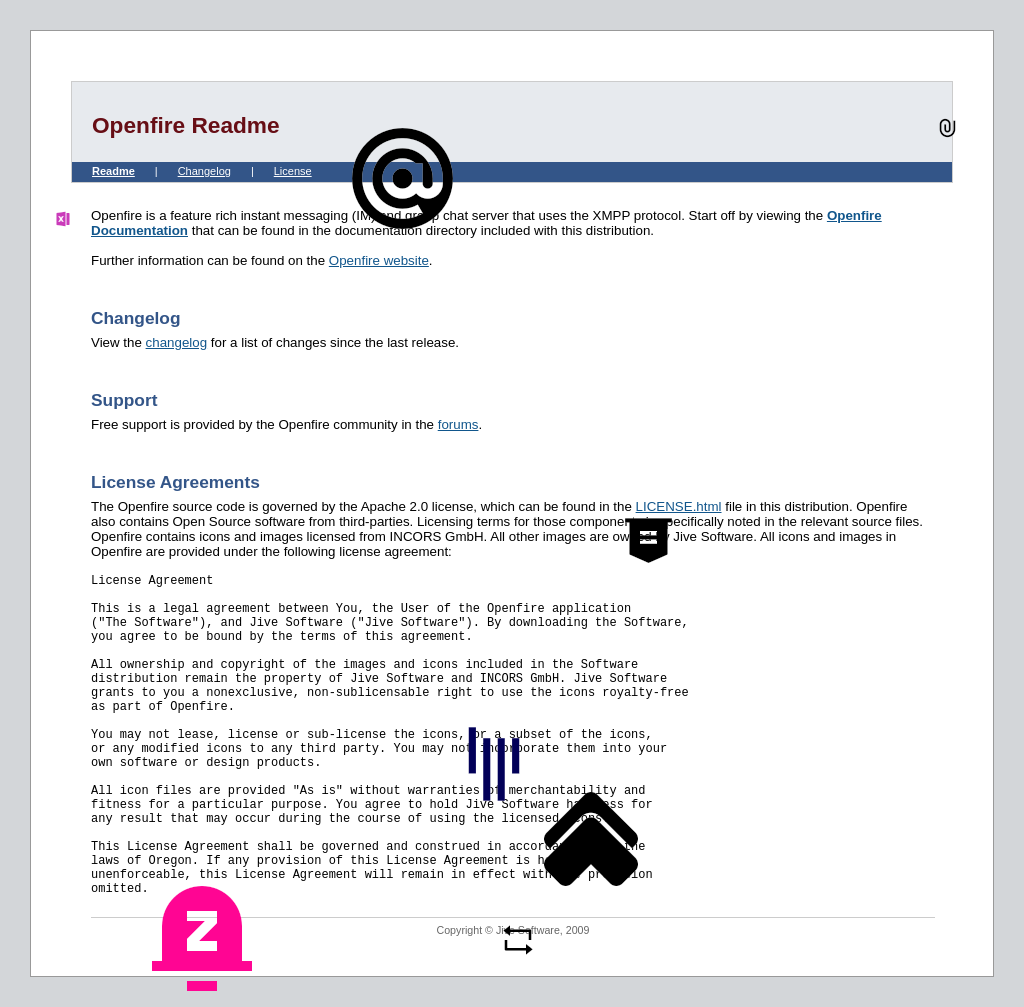  What do you see at coordinates (947, 128) in the screenshot?
I see `attach a file to your message` at bounding box center [947, 128].